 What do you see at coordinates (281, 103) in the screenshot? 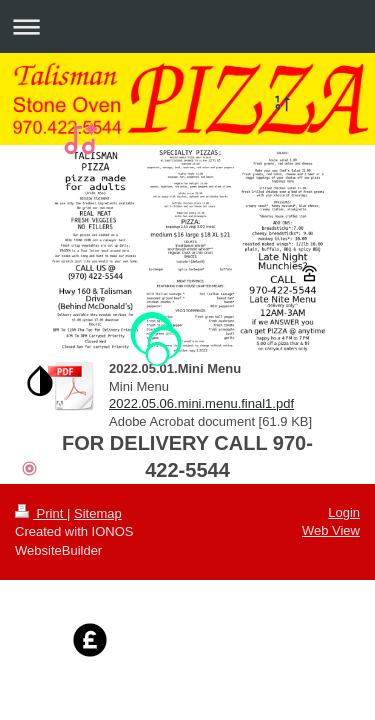
I see `sort numbers in descending order` at bounding box center [281, 103].